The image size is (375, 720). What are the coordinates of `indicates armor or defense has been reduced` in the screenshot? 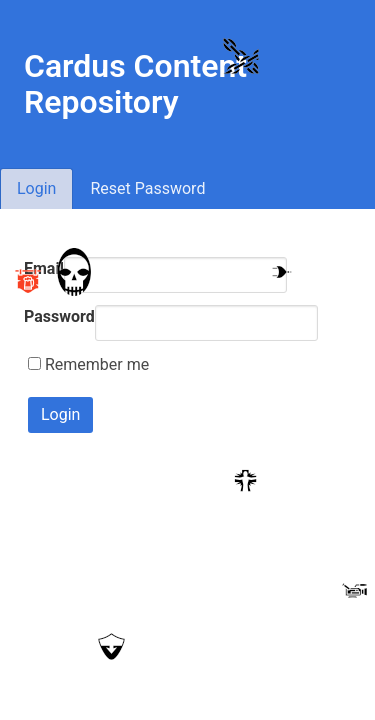 It's located at (111, 646).